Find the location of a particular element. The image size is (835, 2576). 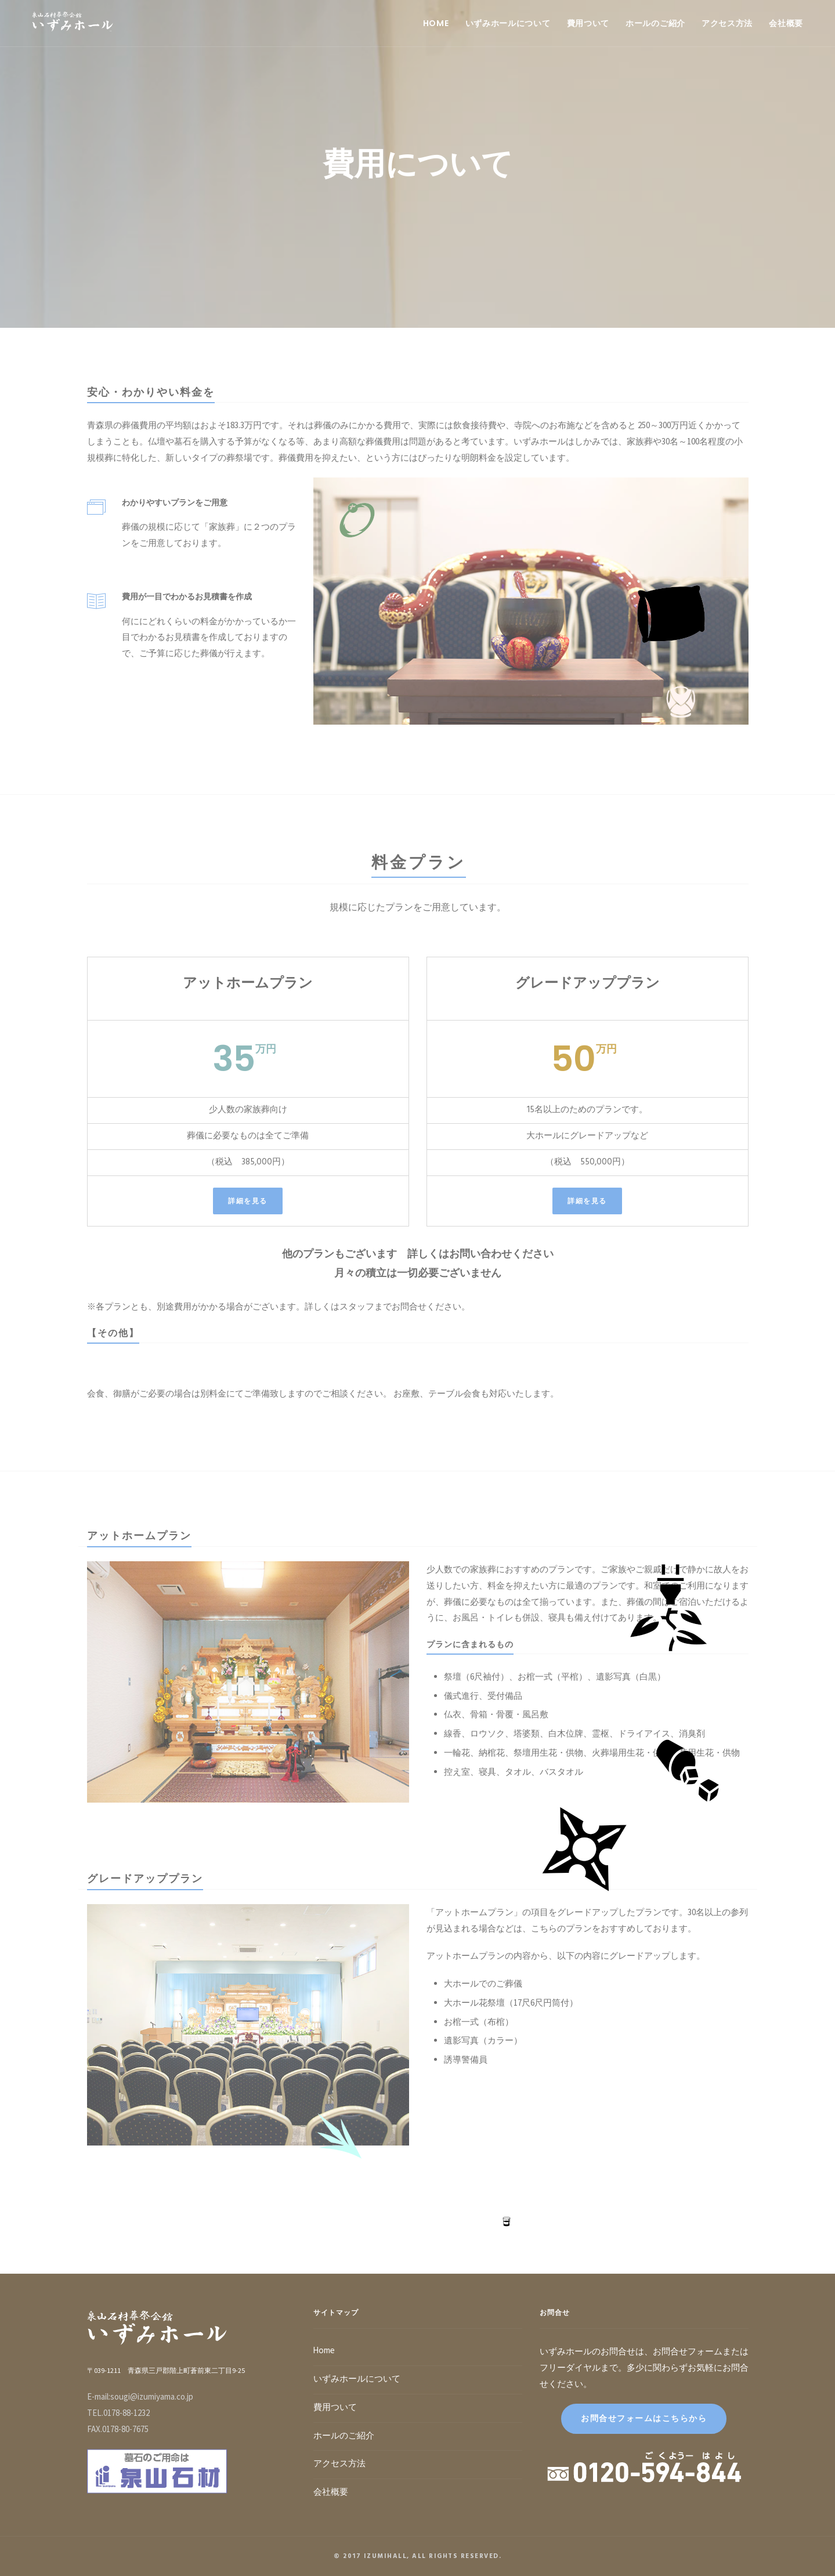

indicates eco-friendly or sustainable energy mode is located at coordinates (670, 1606).